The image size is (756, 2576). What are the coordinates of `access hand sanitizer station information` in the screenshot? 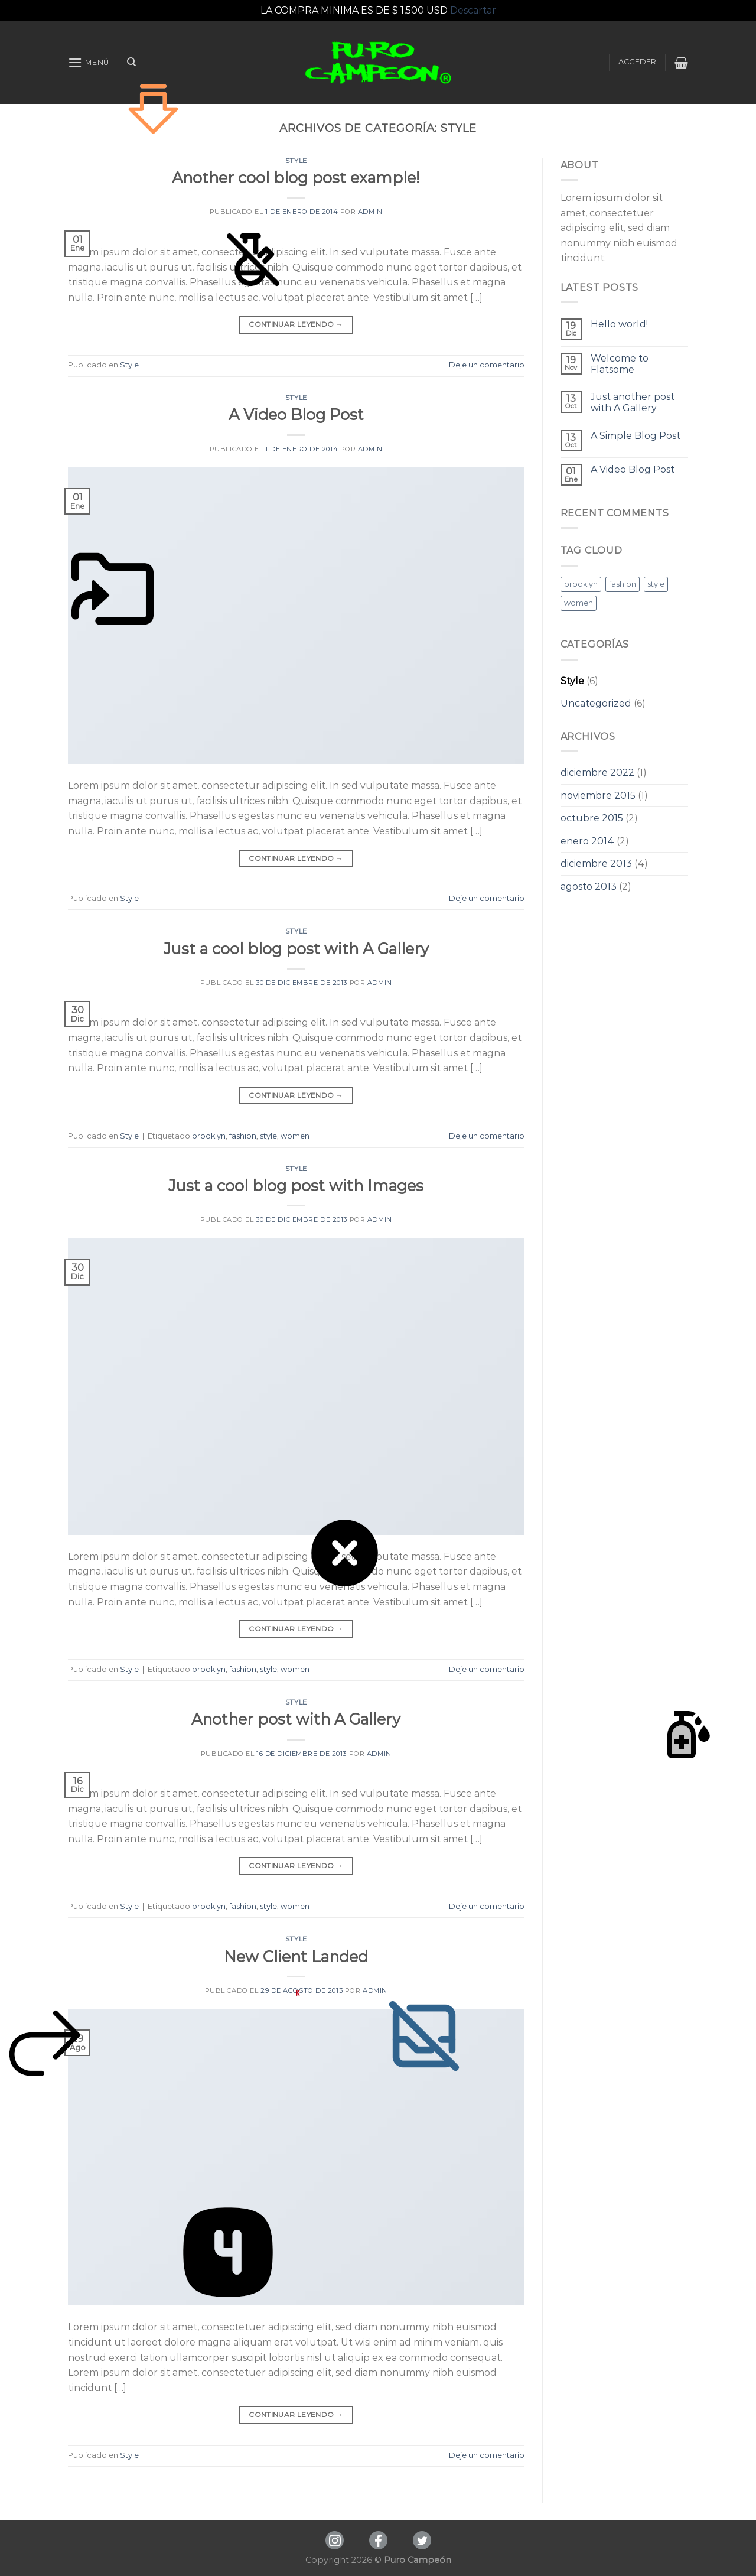 It's located at (686, 1735).